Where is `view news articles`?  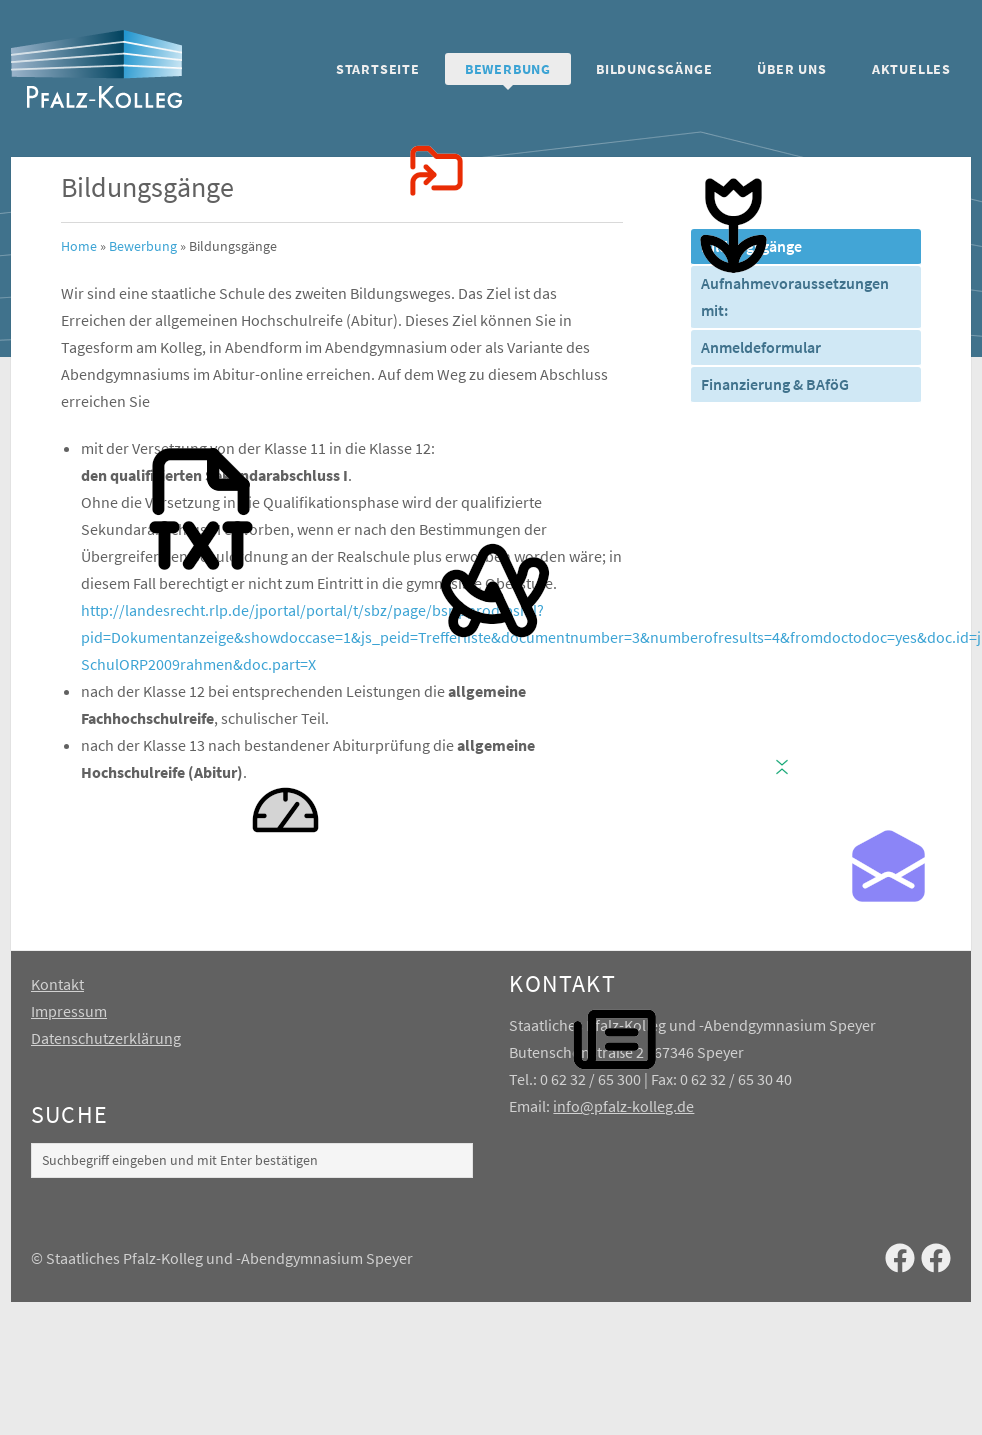 view news articles is located at coordinates (617, 1039).